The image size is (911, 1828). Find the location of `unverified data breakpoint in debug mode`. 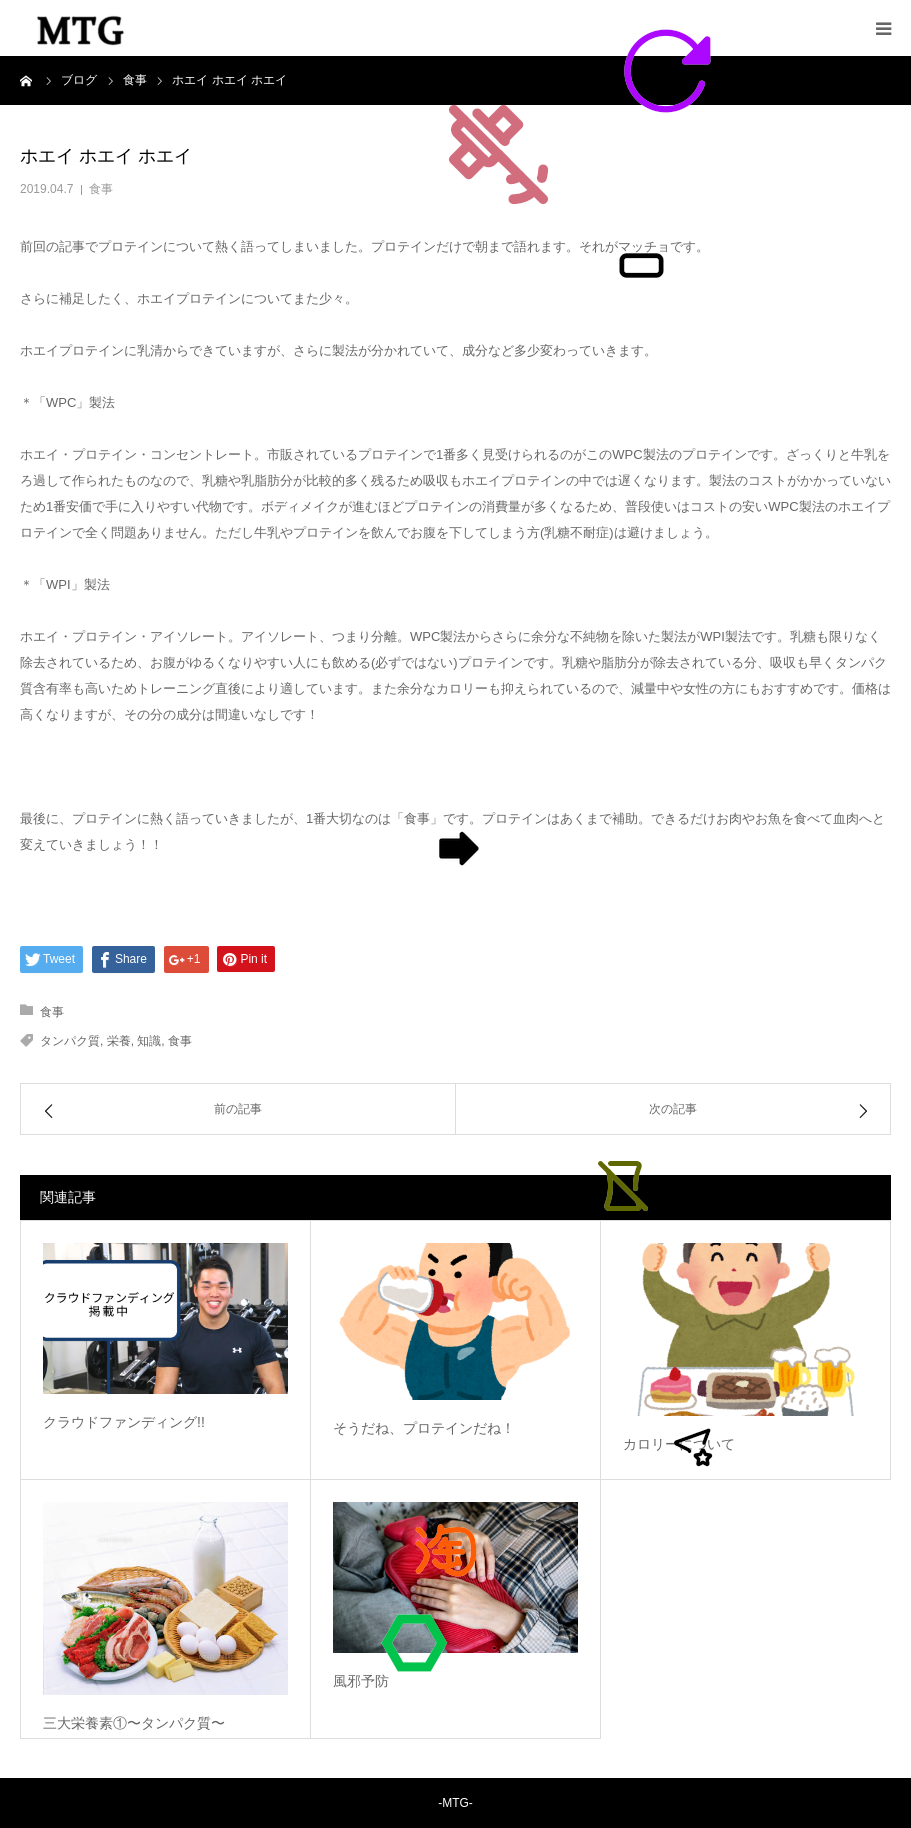

unverified data breakpoint in debug mode is located at coordinates (417, 1643).